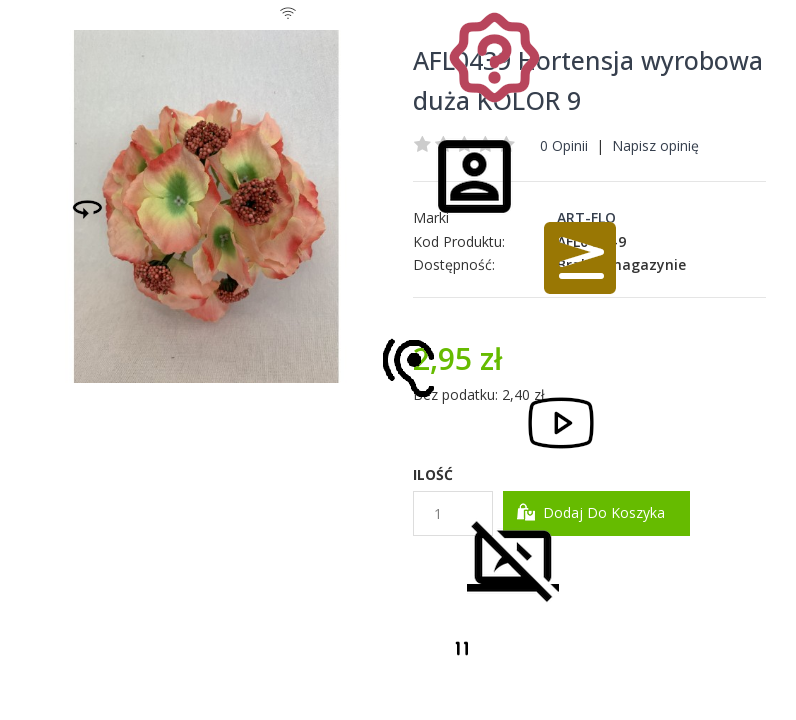 This screenshot has height=720, width=796. Describe the element at coordinates (462, 648) in the screenshot. I see `indicates item number 11 in a list or sequence` at that location.